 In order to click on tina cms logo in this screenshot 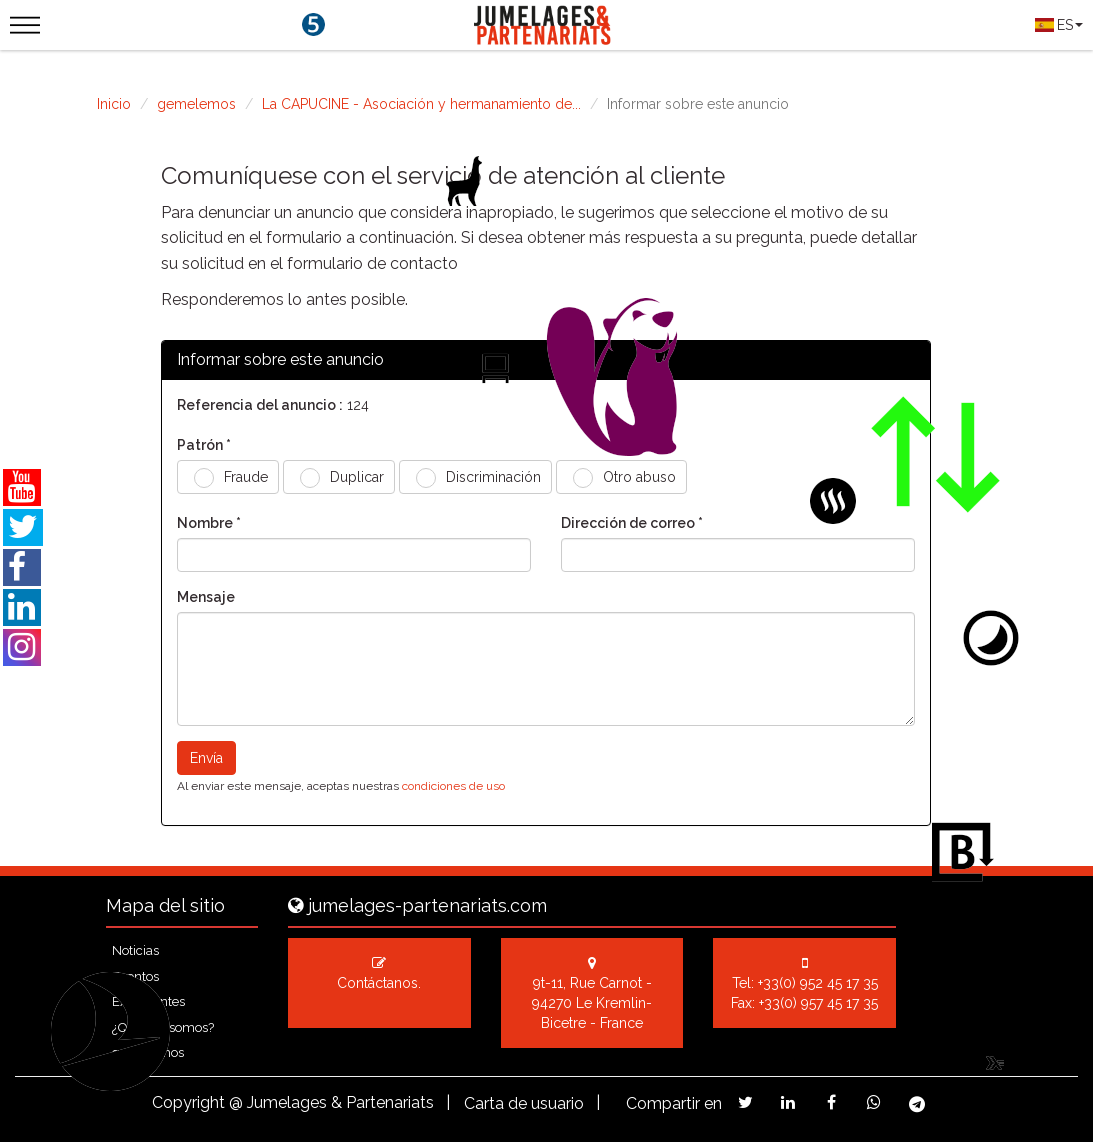, I will do `click(464, 181)`.